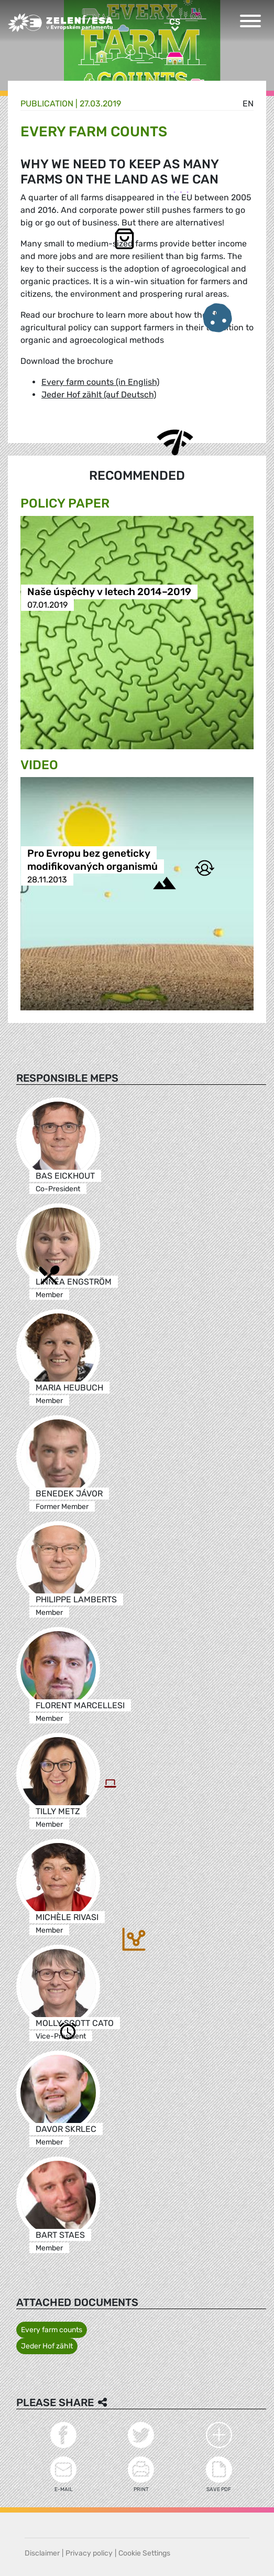 This screenshot has width=274, height=2576. I want to click on find nearby restaurants, so click(49, 1275).